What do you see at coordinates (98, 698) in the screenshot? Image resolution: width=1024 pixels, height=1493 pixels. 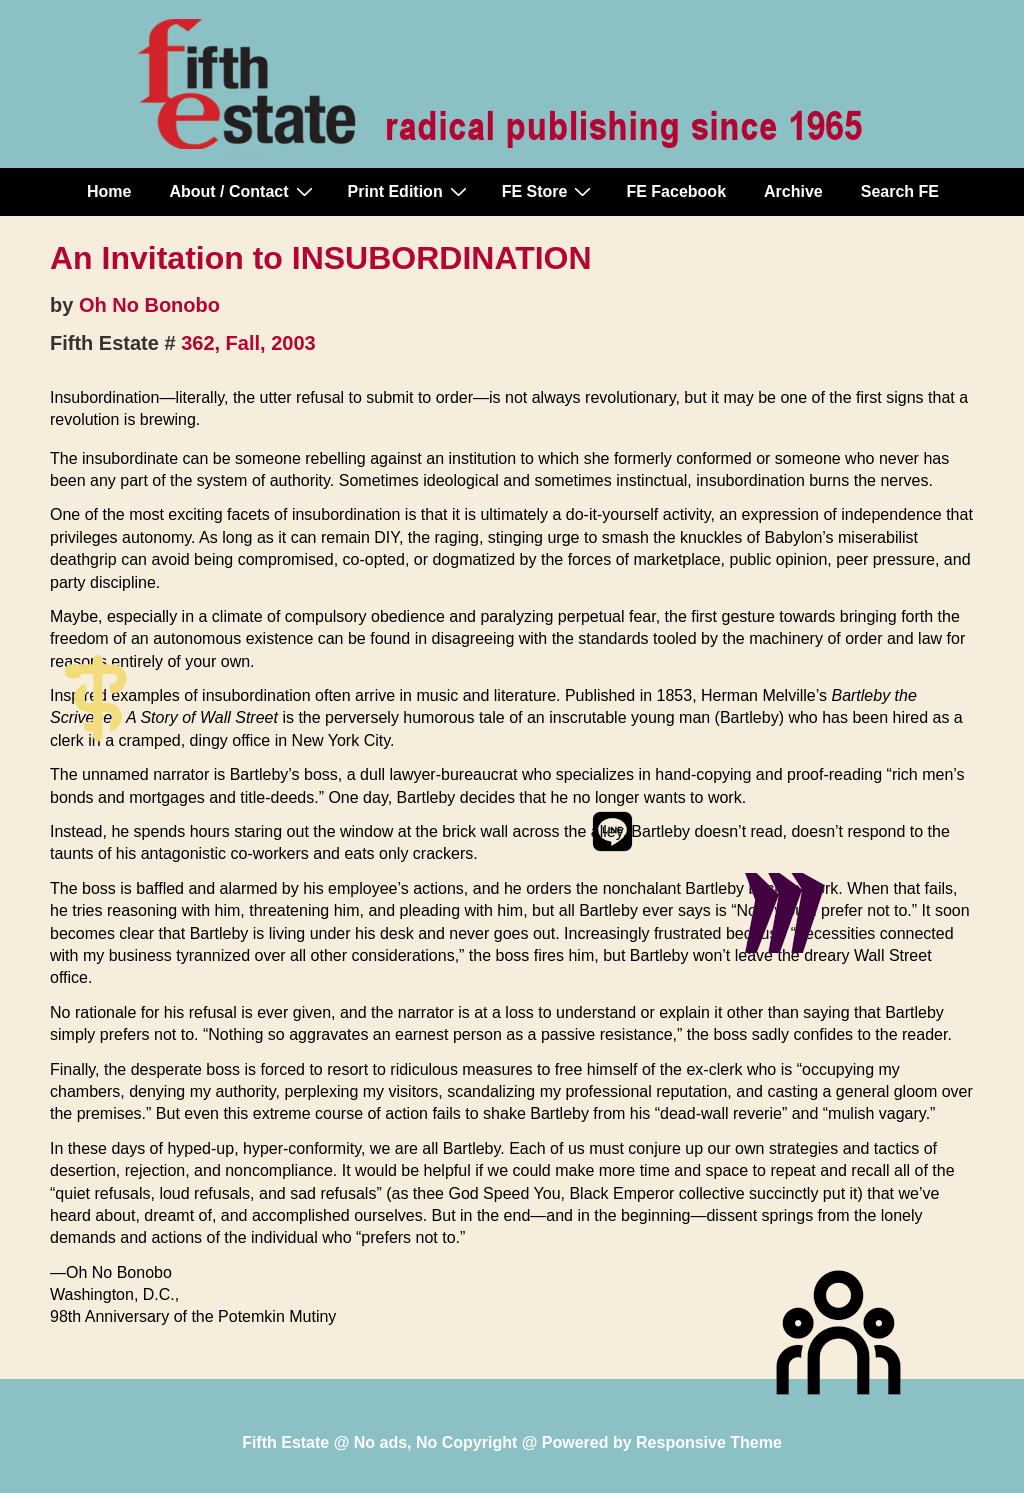 I see `access medical or healthcare services` at bounding box center [98, 698].